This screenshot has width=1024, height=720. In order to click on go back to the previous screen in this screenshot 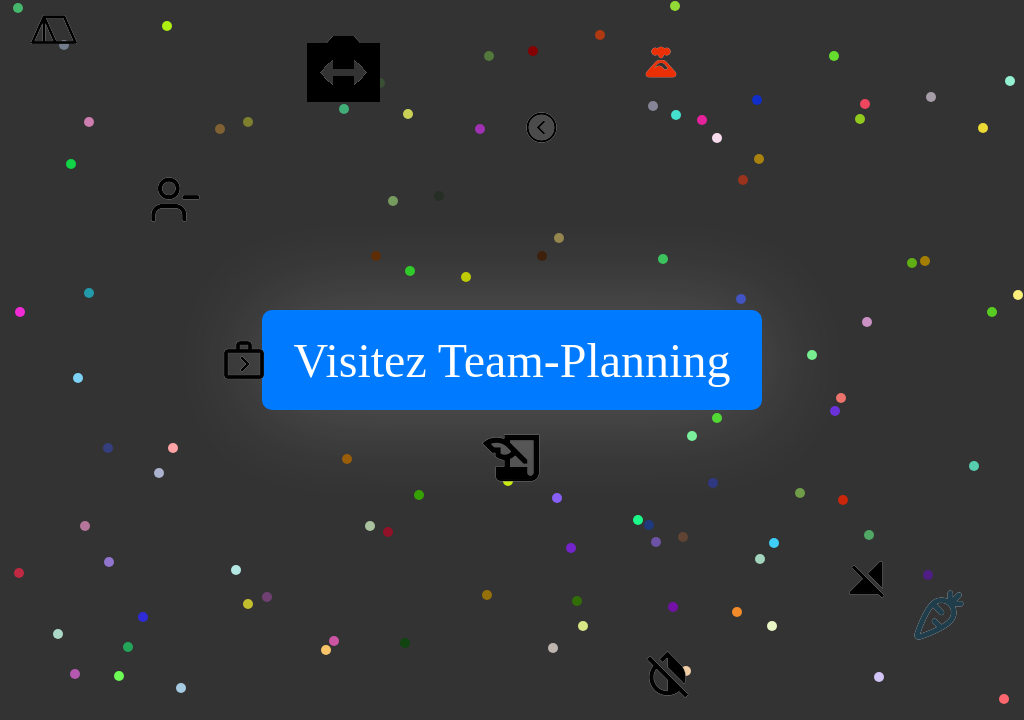, I will do `click(541, 127)`.